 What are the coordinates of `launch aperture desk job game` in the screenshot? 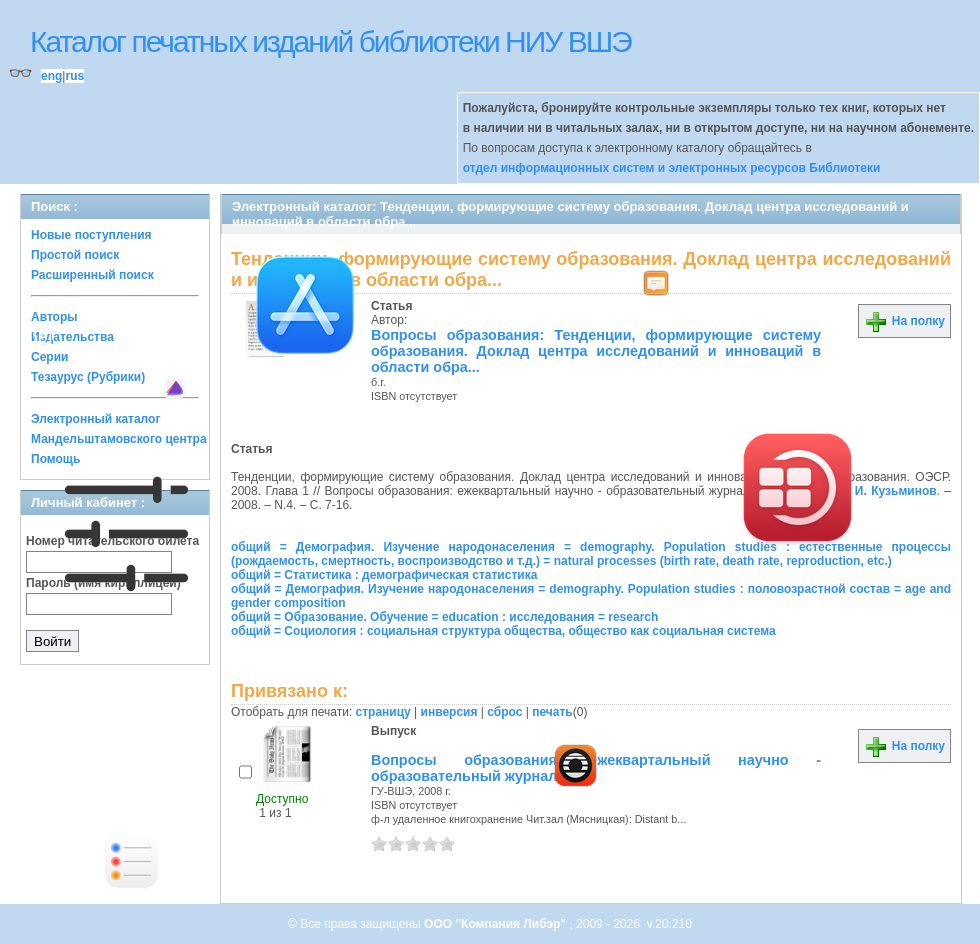 It's located at (575, 765).